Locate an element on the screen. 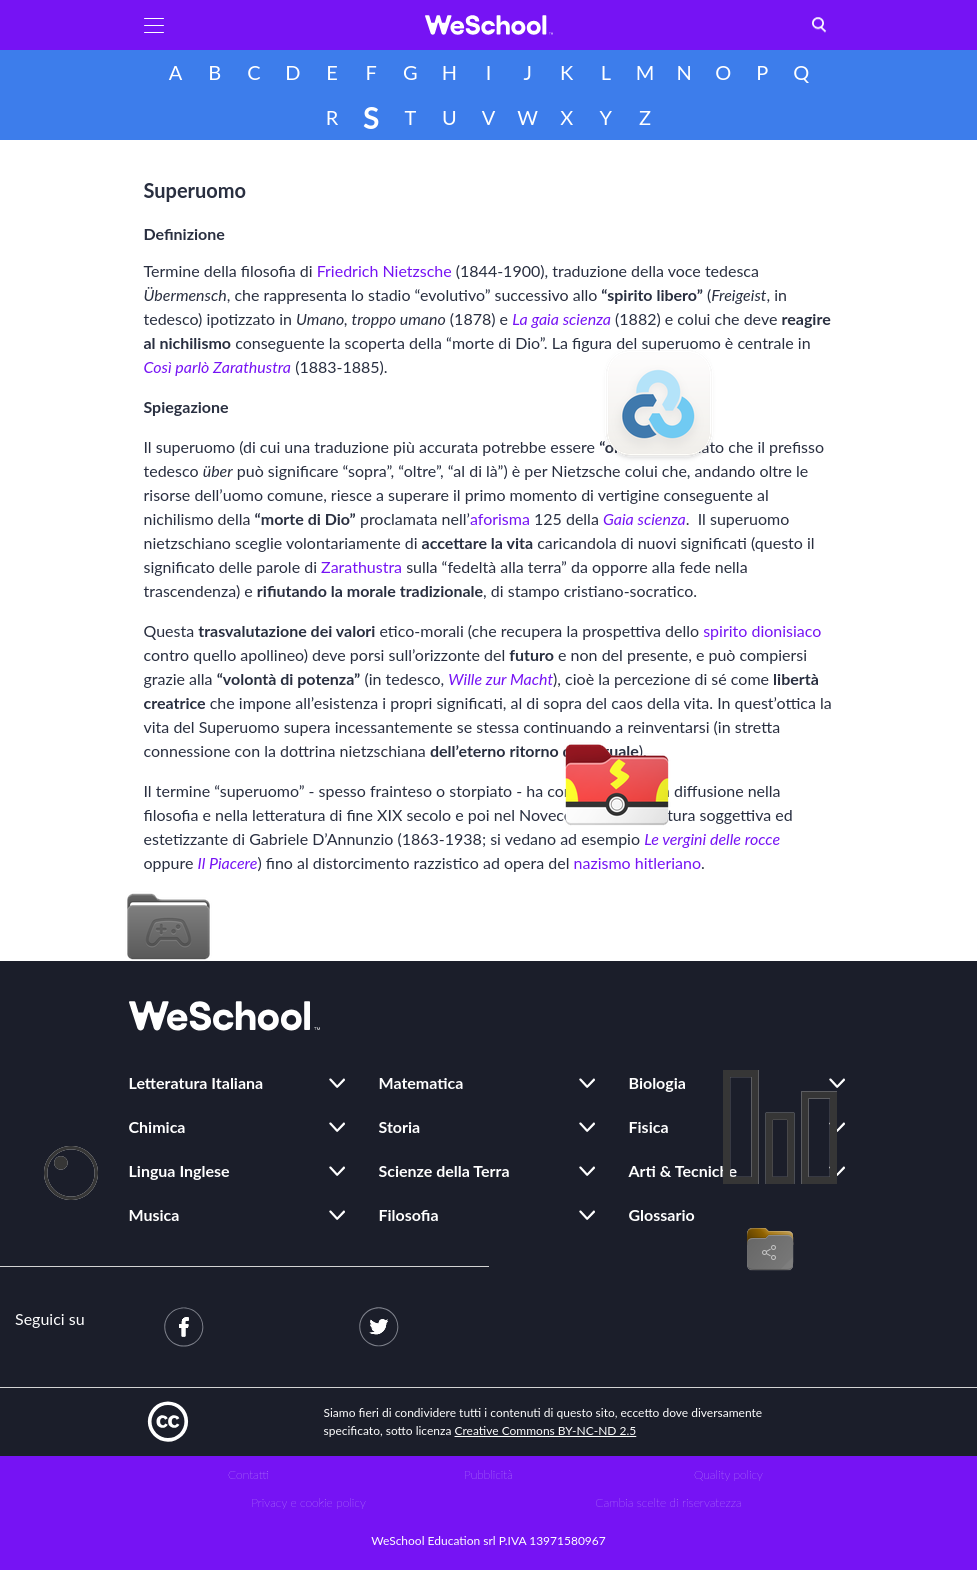 The image size is (977, 1570). view statistics or analytics is located at coordinates (780, 1127).